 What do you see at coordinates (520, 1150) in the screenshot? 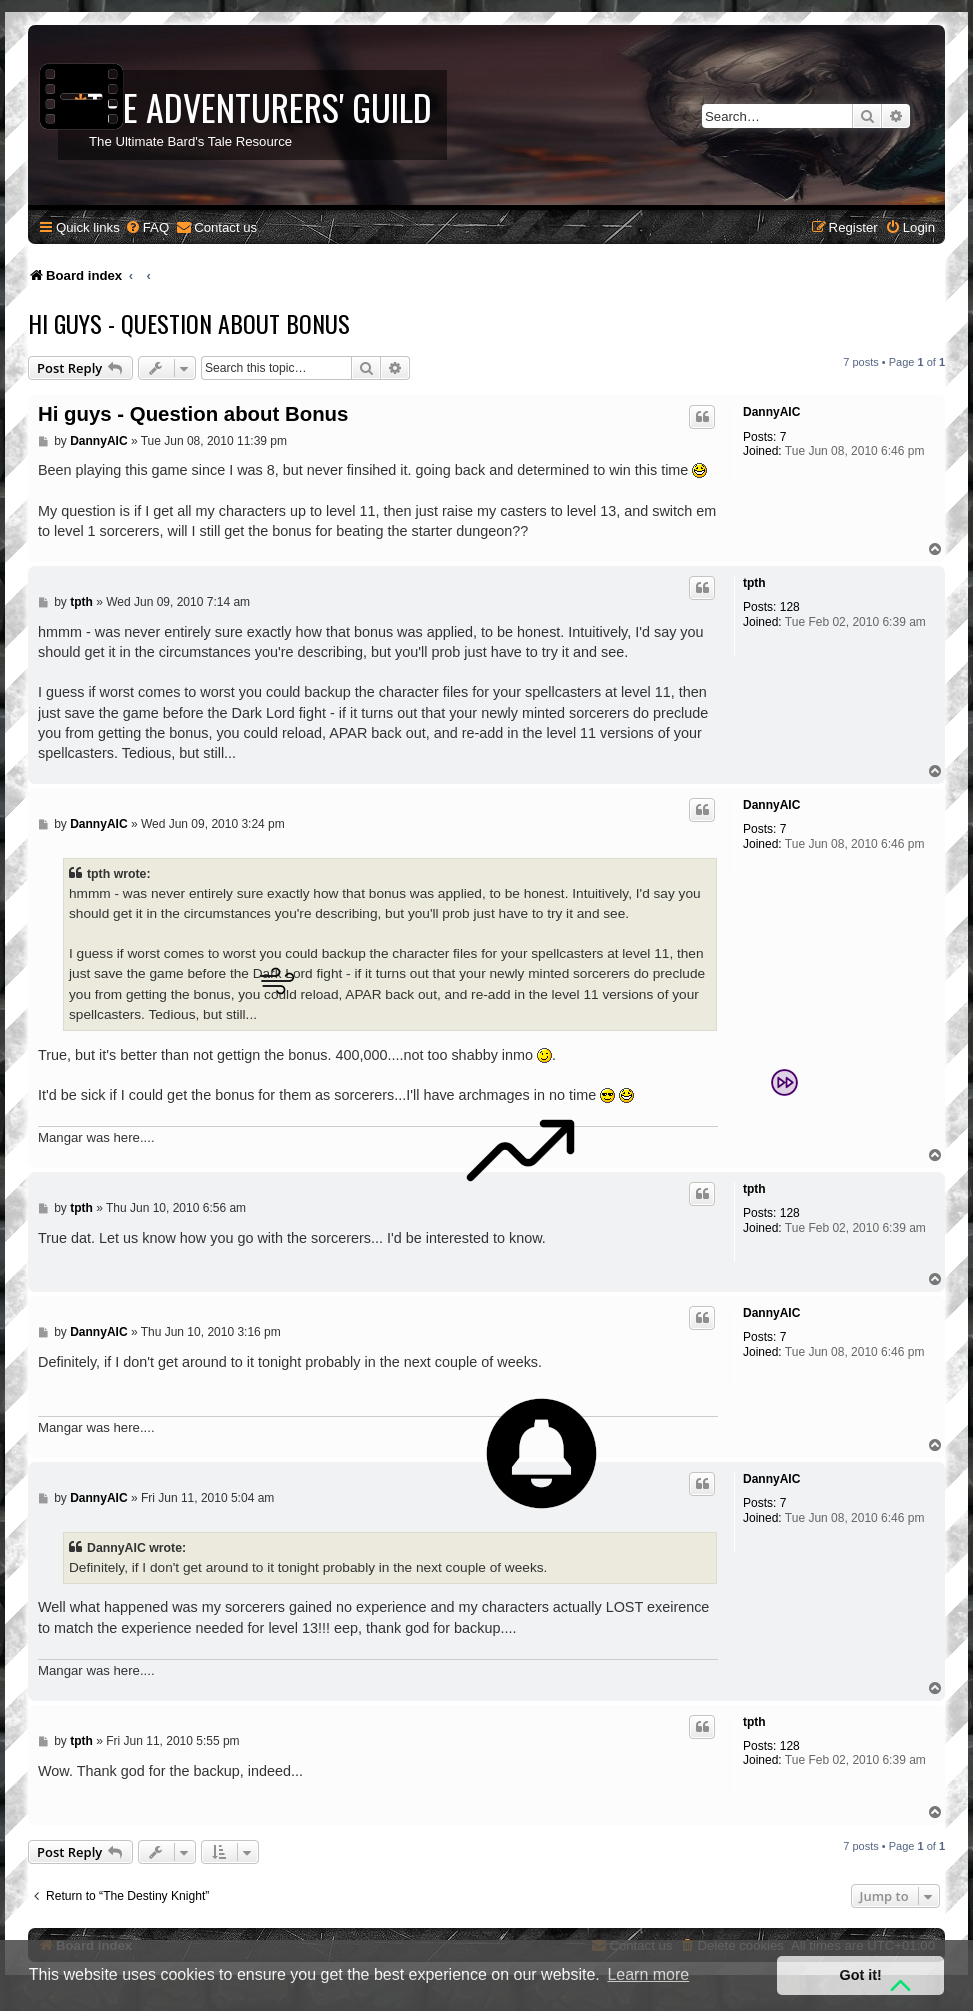
I see `view trending or popular content` at bounding box center [520, 1150].